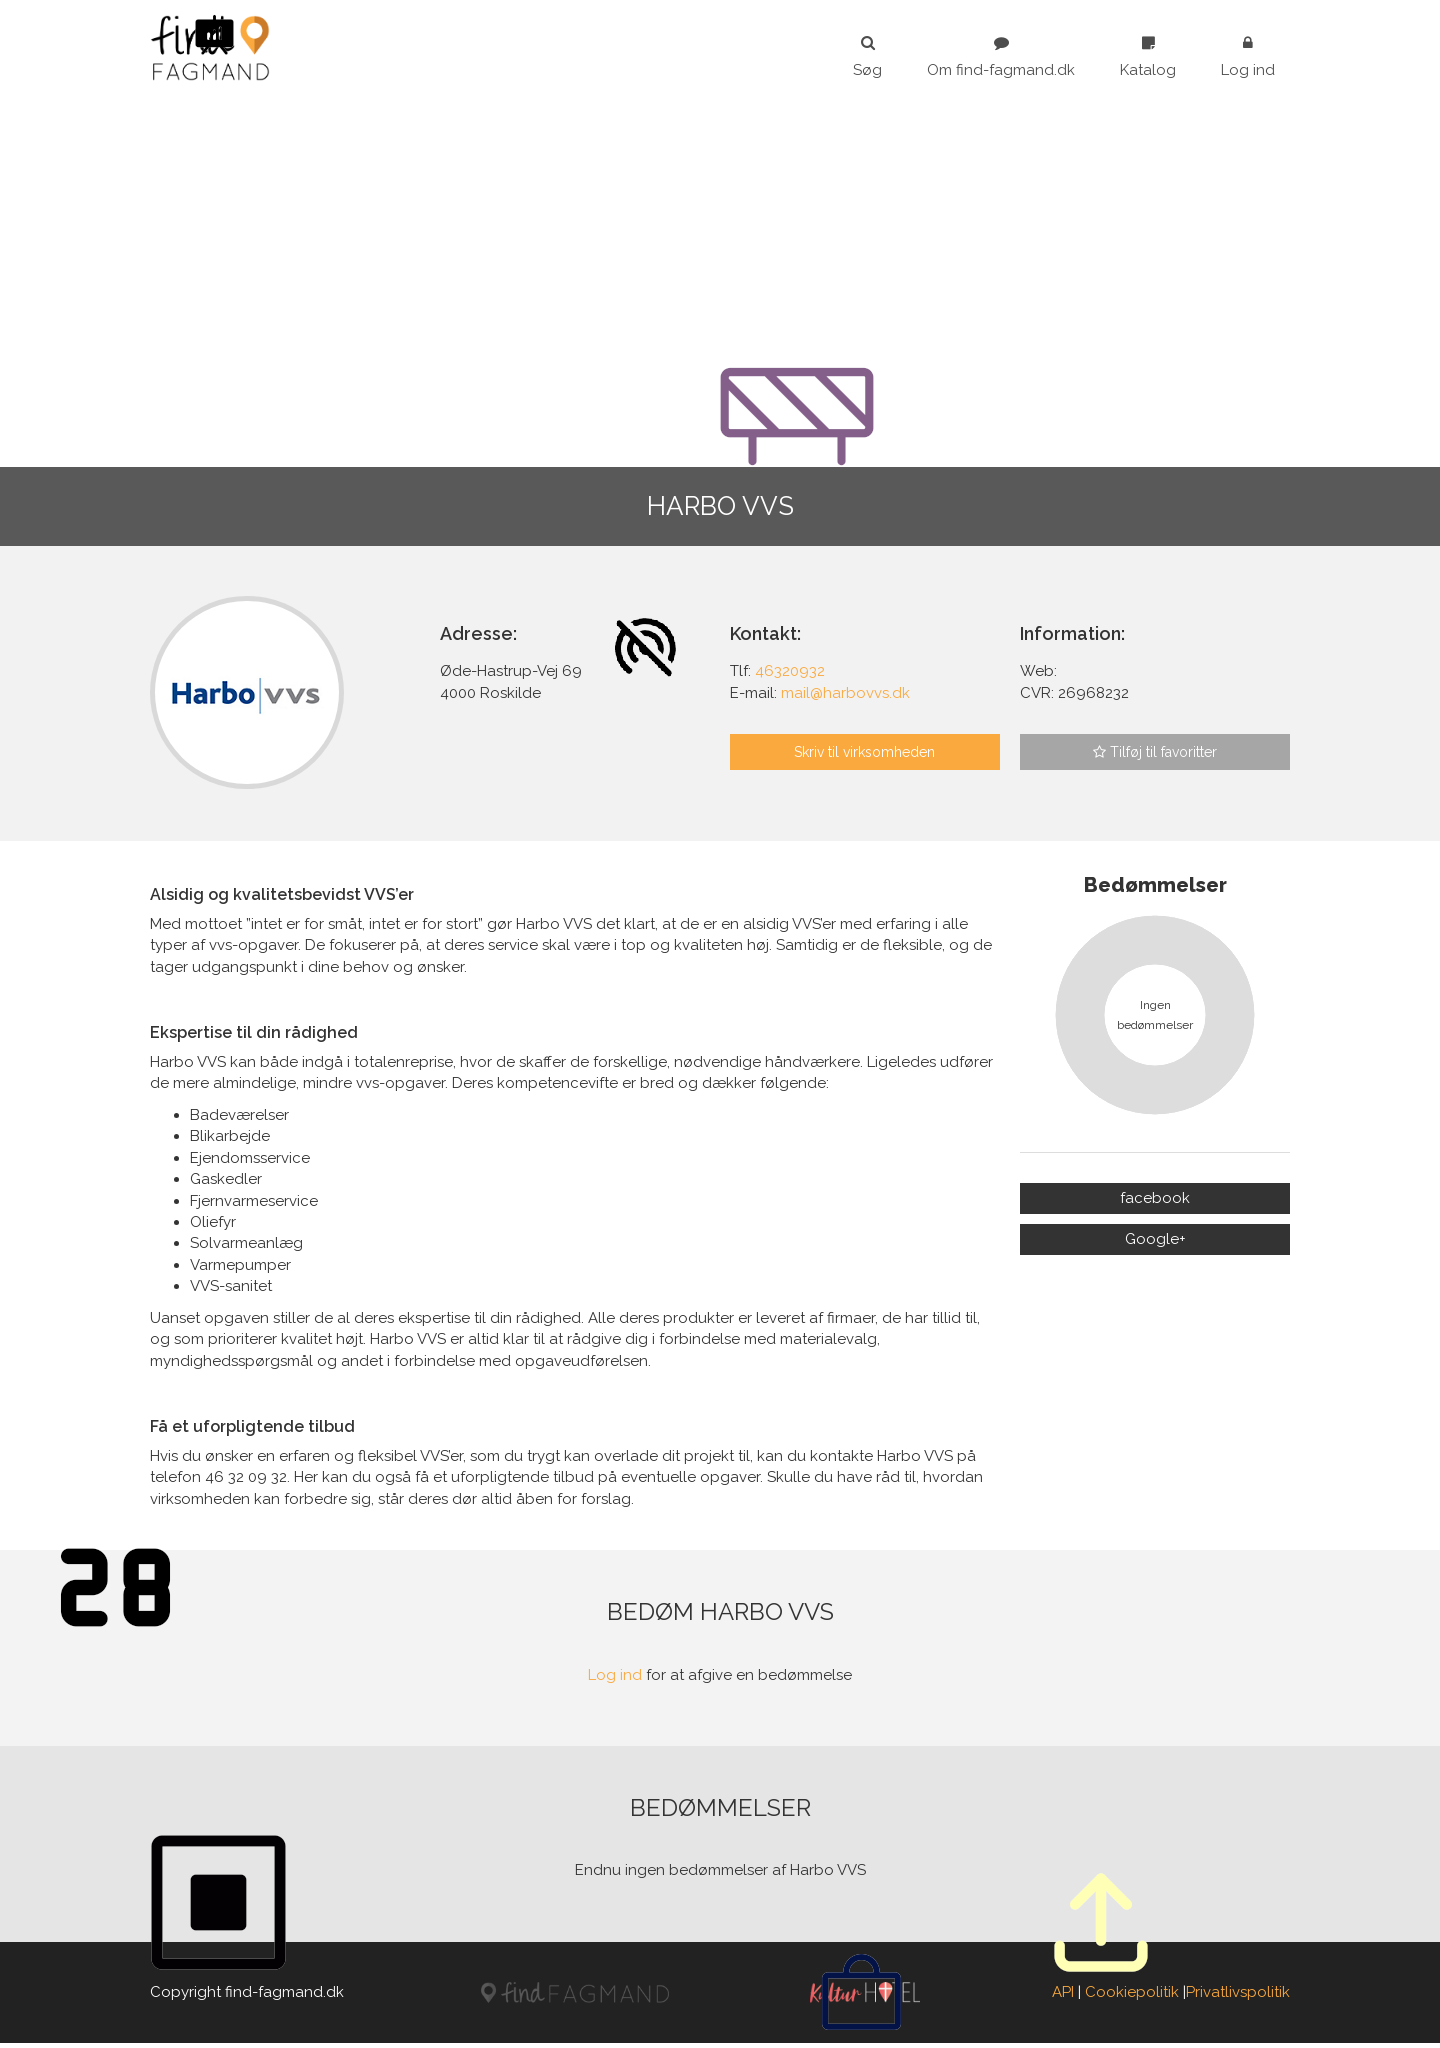 This screenshot has height=2048, width=1440. I want to click on indicates a blocked or restricted area, so click(797, 411).